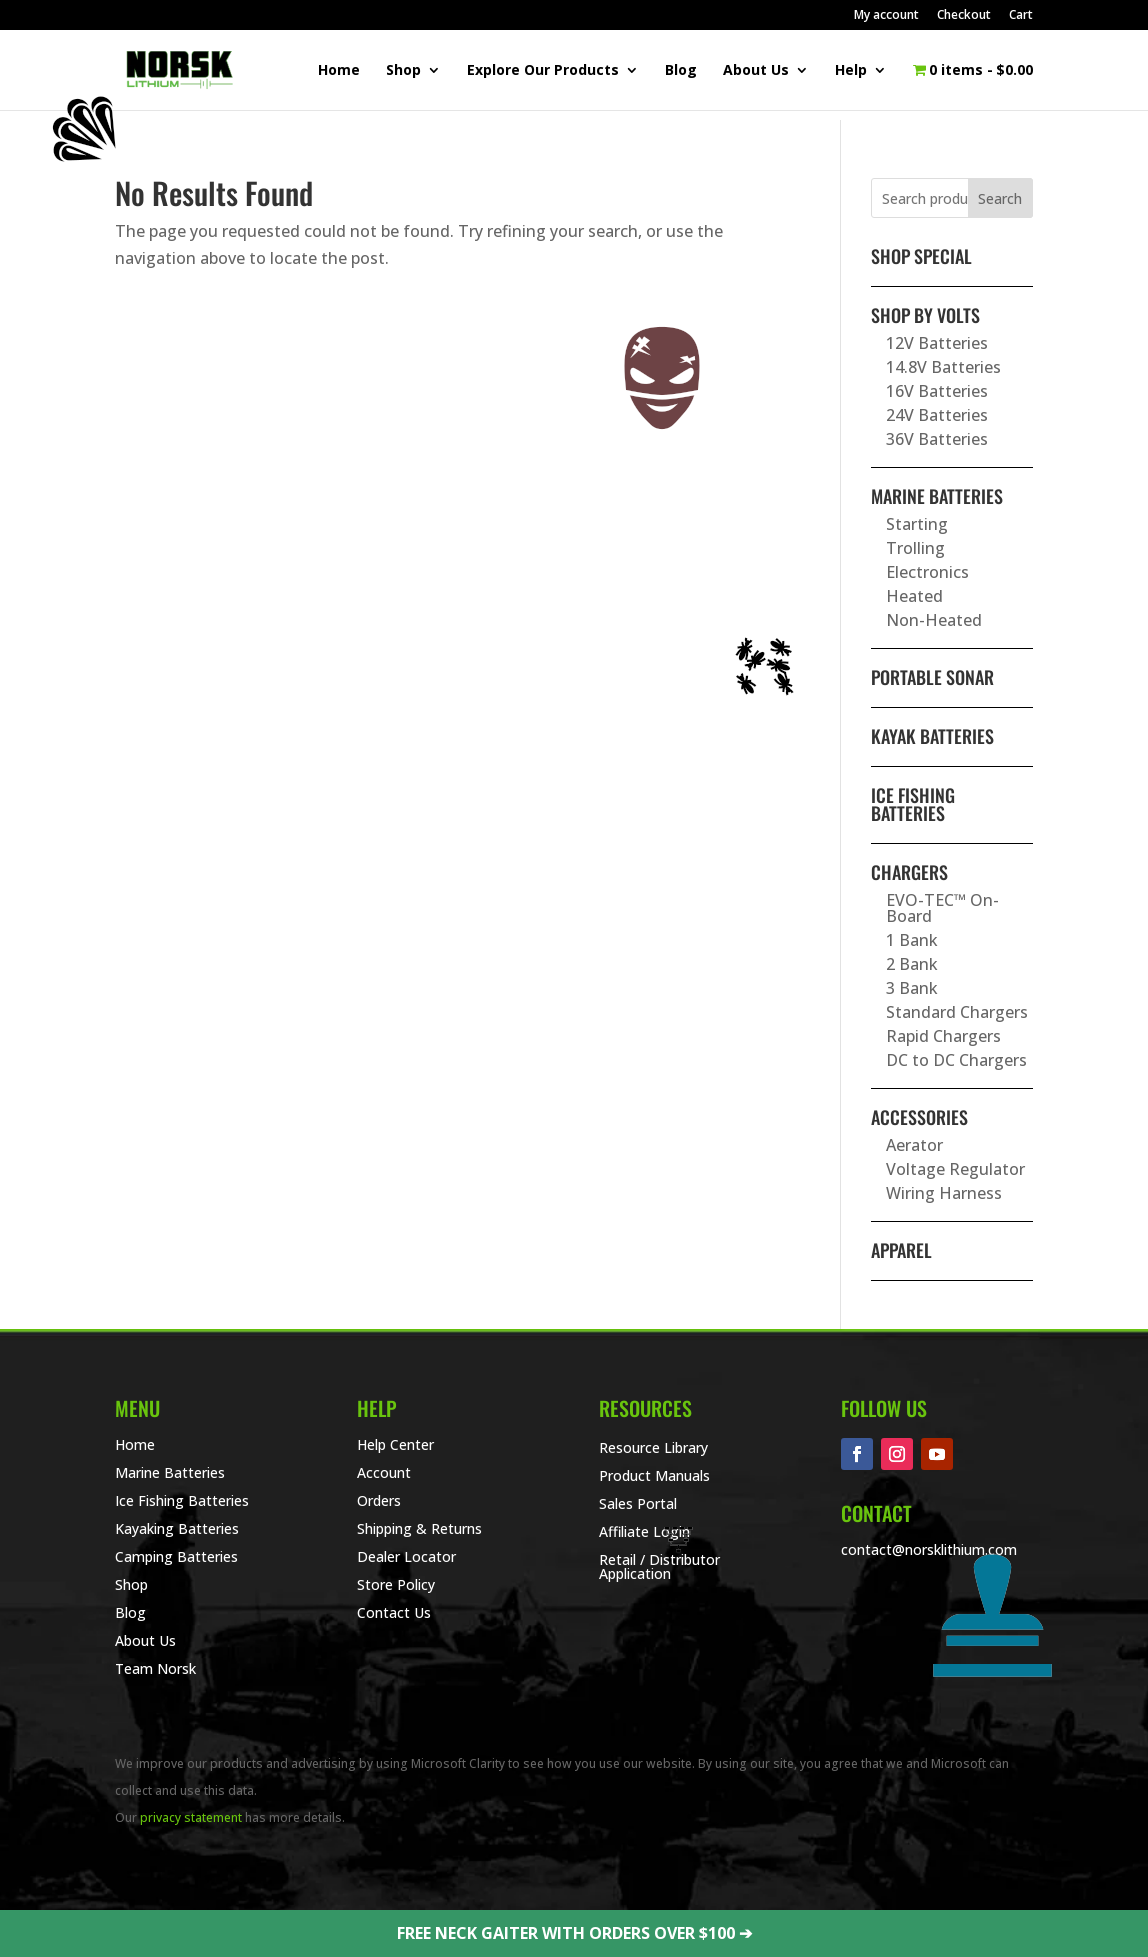 This screenshot has width=1148, height=1957. Describe the element at coordinates (992, 1615) in the screenshot. I see `apply a stamp or seal to a document` at that location.